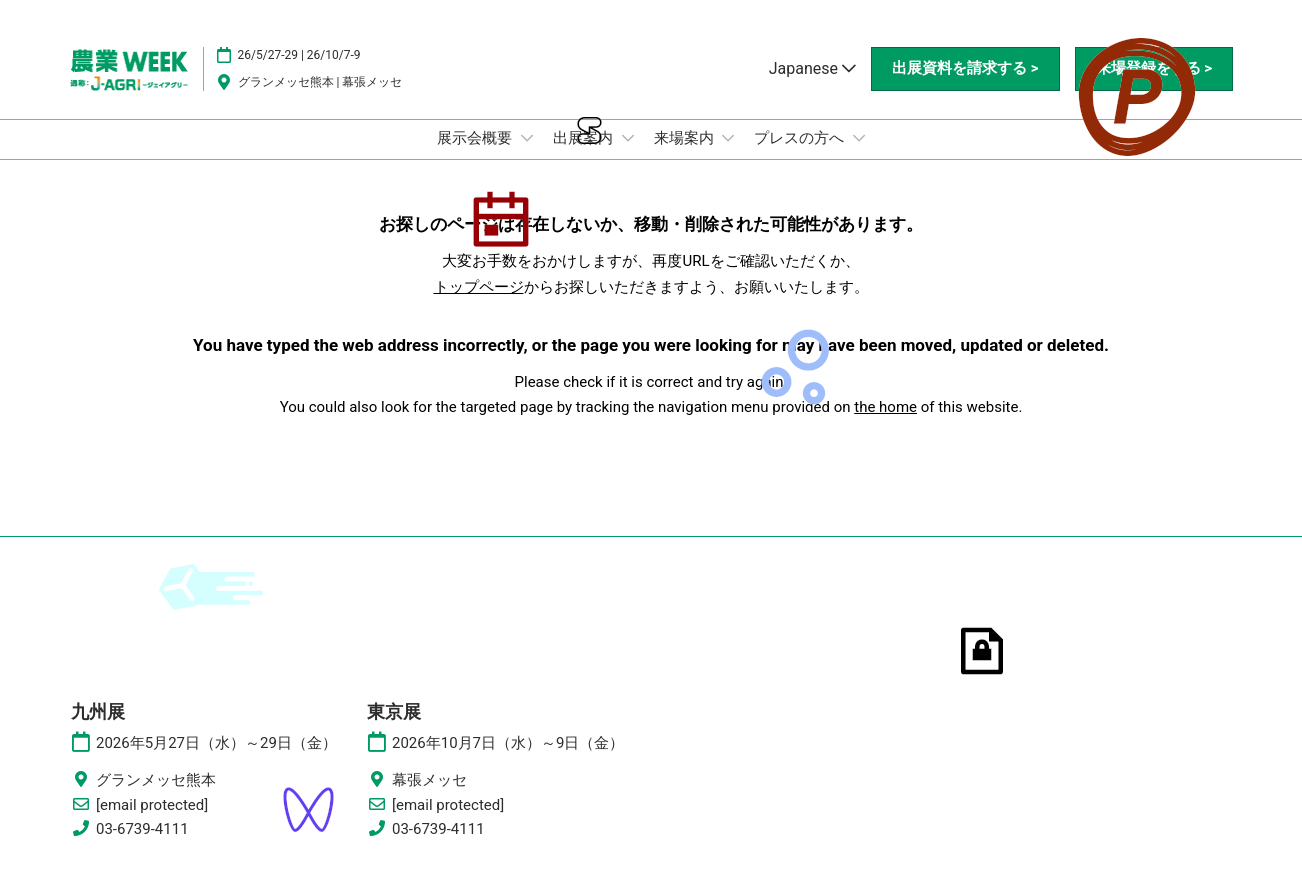 The width and height of the screenshot is (1302, 880). I want to click on velocity app or service logo, so click(211, 587).